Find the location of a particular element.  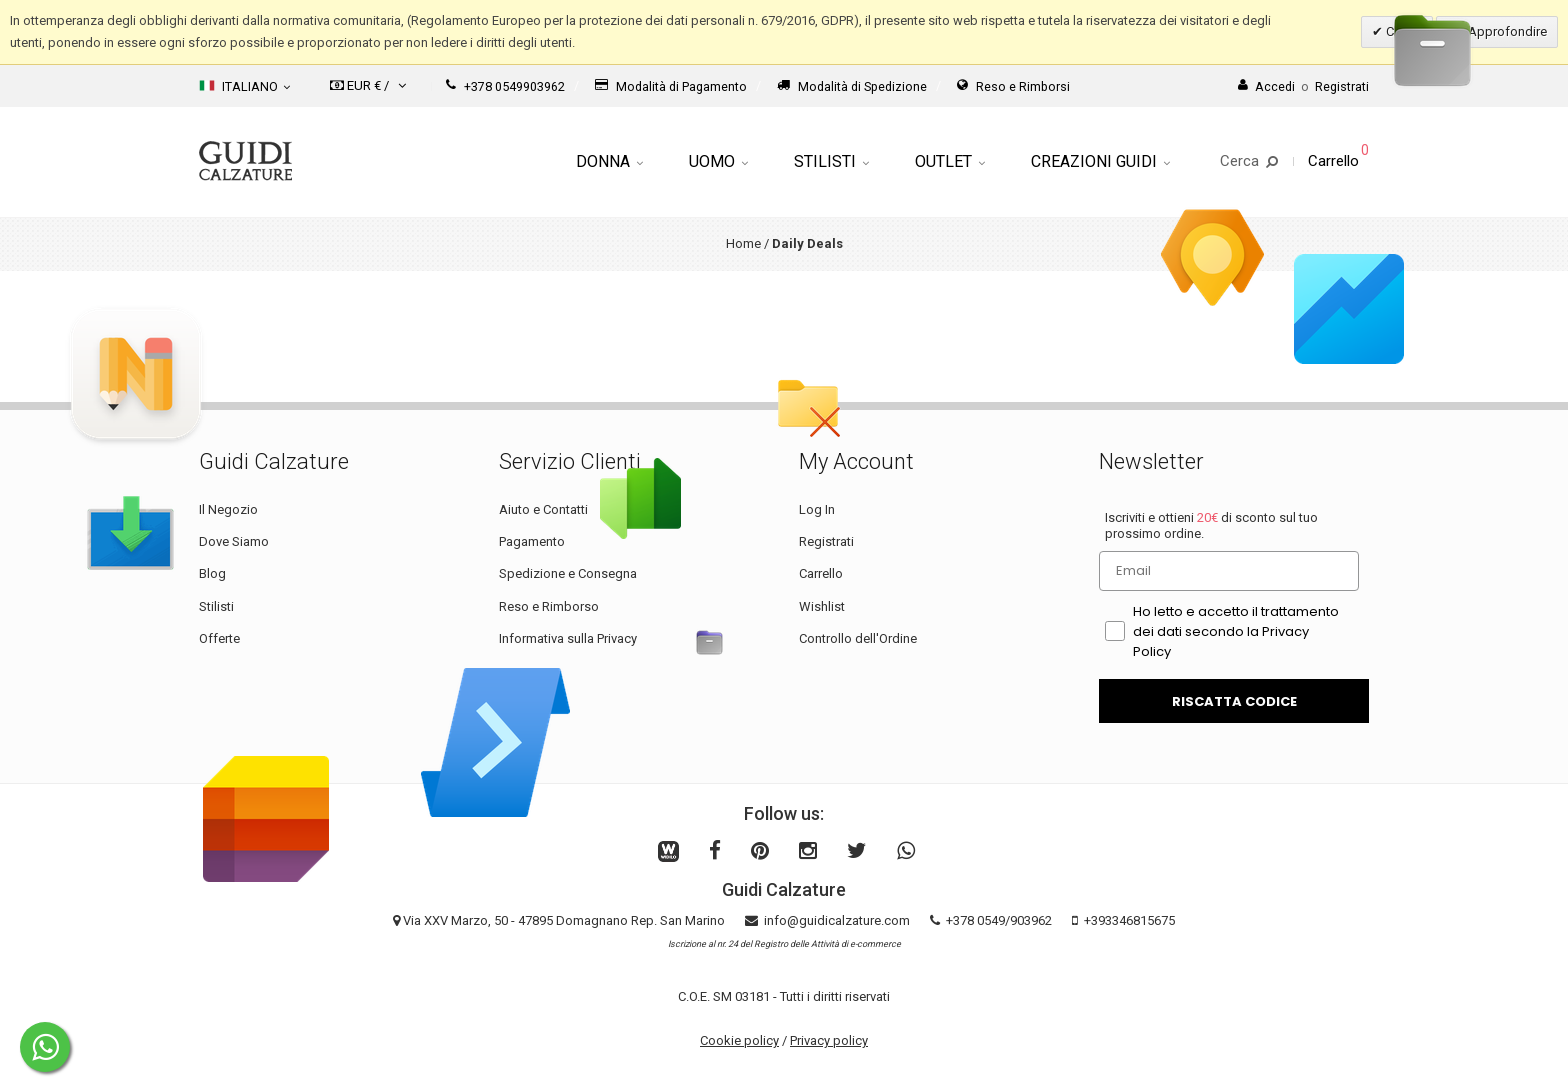

delete a folder is located at coordinates (808, 405).